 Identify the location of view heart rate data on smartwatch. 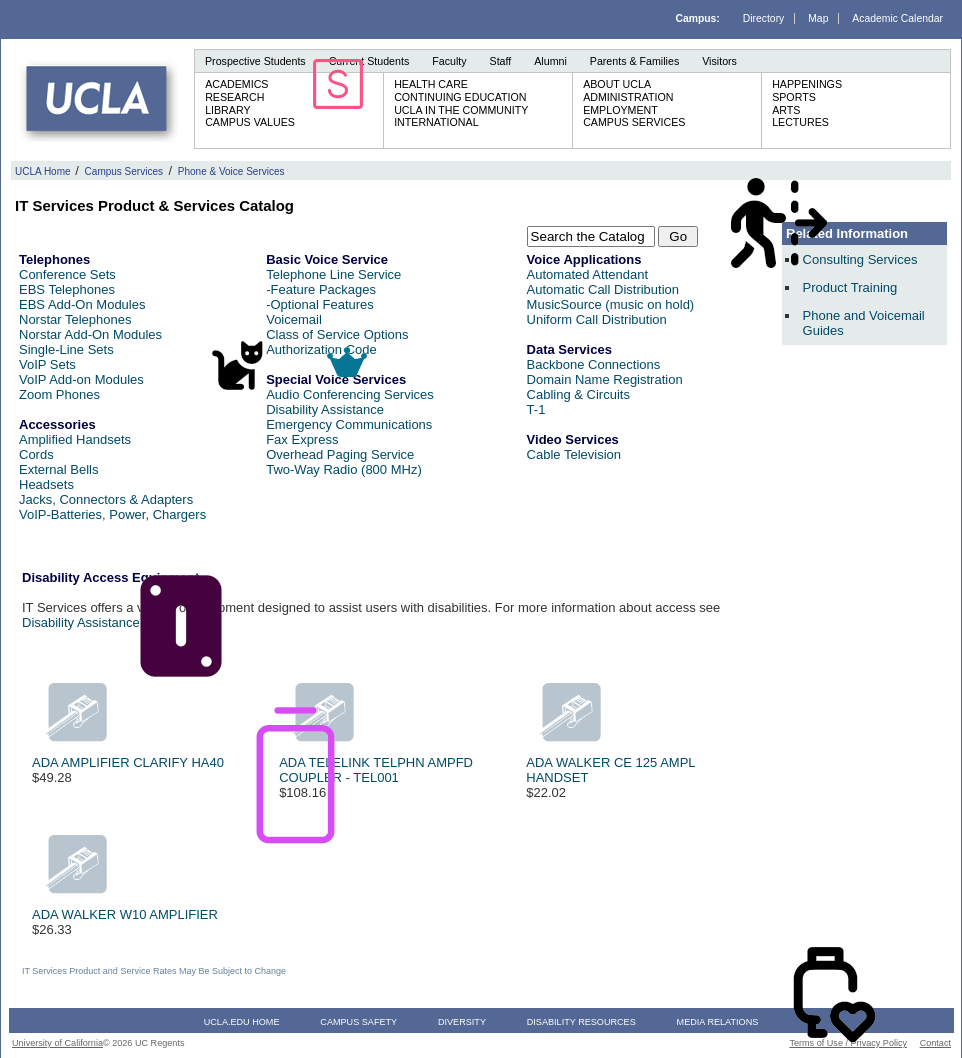
(825, 992).